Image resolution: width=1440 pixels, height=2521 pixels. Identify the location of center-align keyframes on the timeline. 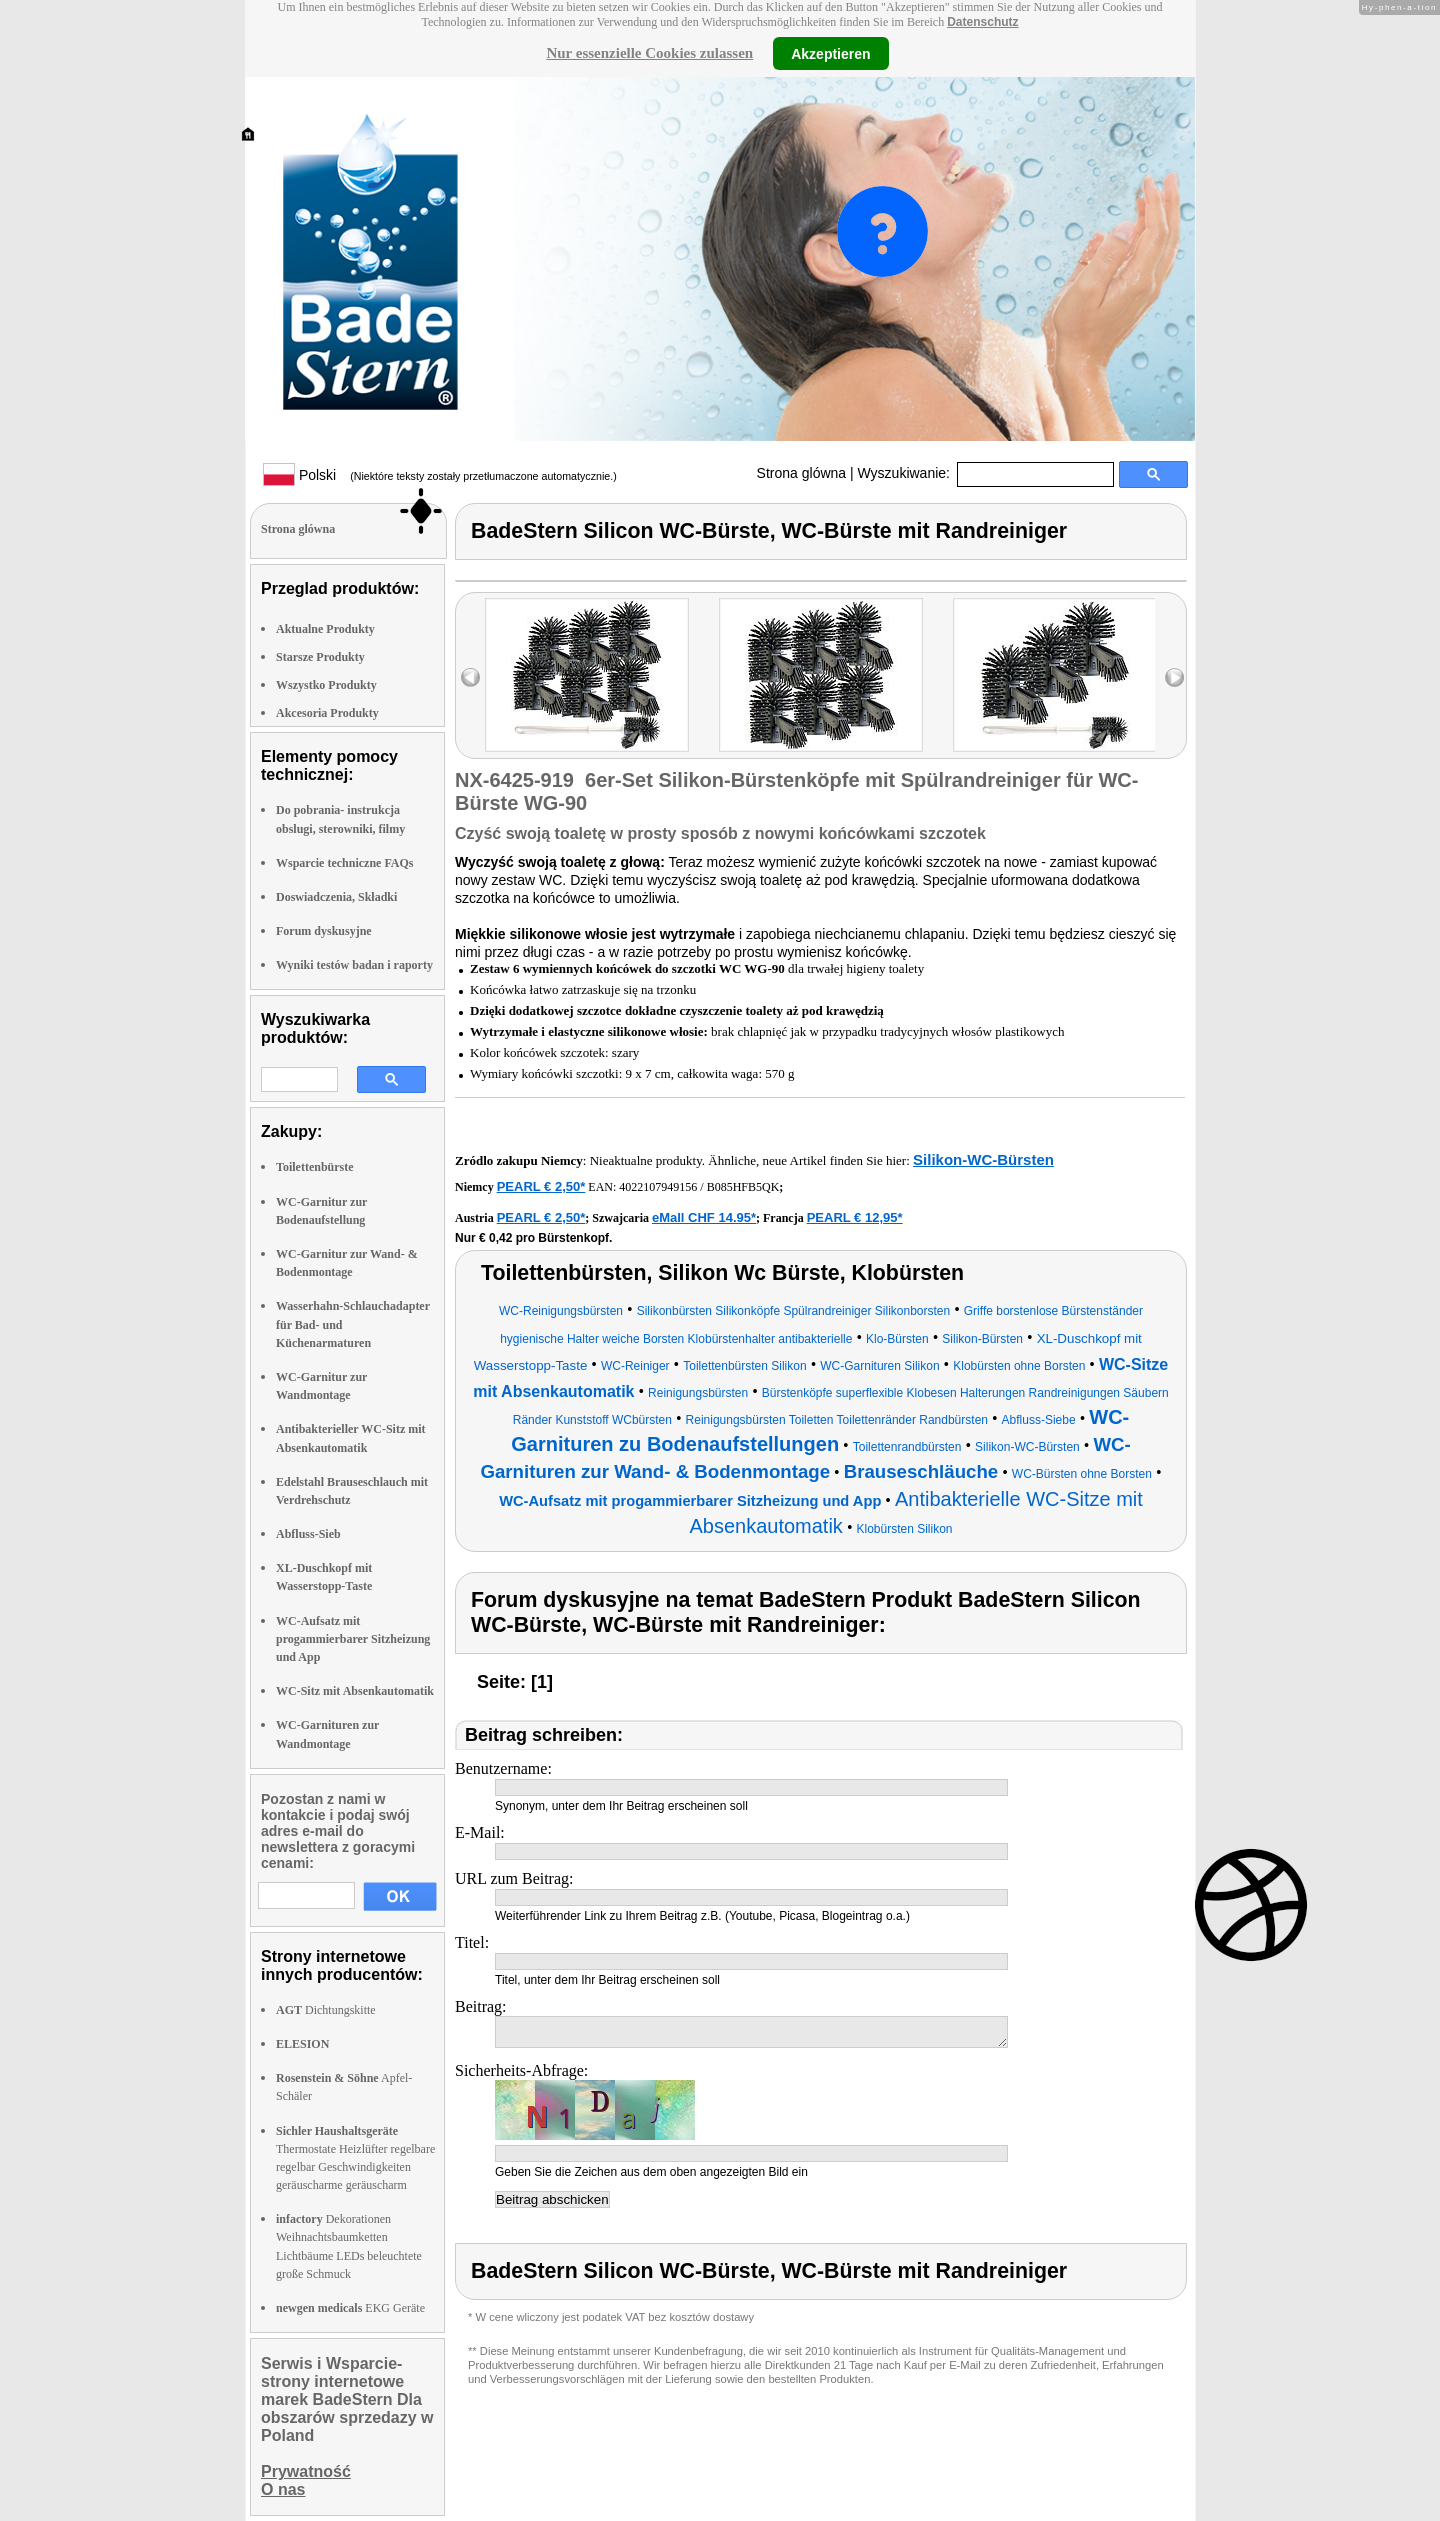
(421, 511).